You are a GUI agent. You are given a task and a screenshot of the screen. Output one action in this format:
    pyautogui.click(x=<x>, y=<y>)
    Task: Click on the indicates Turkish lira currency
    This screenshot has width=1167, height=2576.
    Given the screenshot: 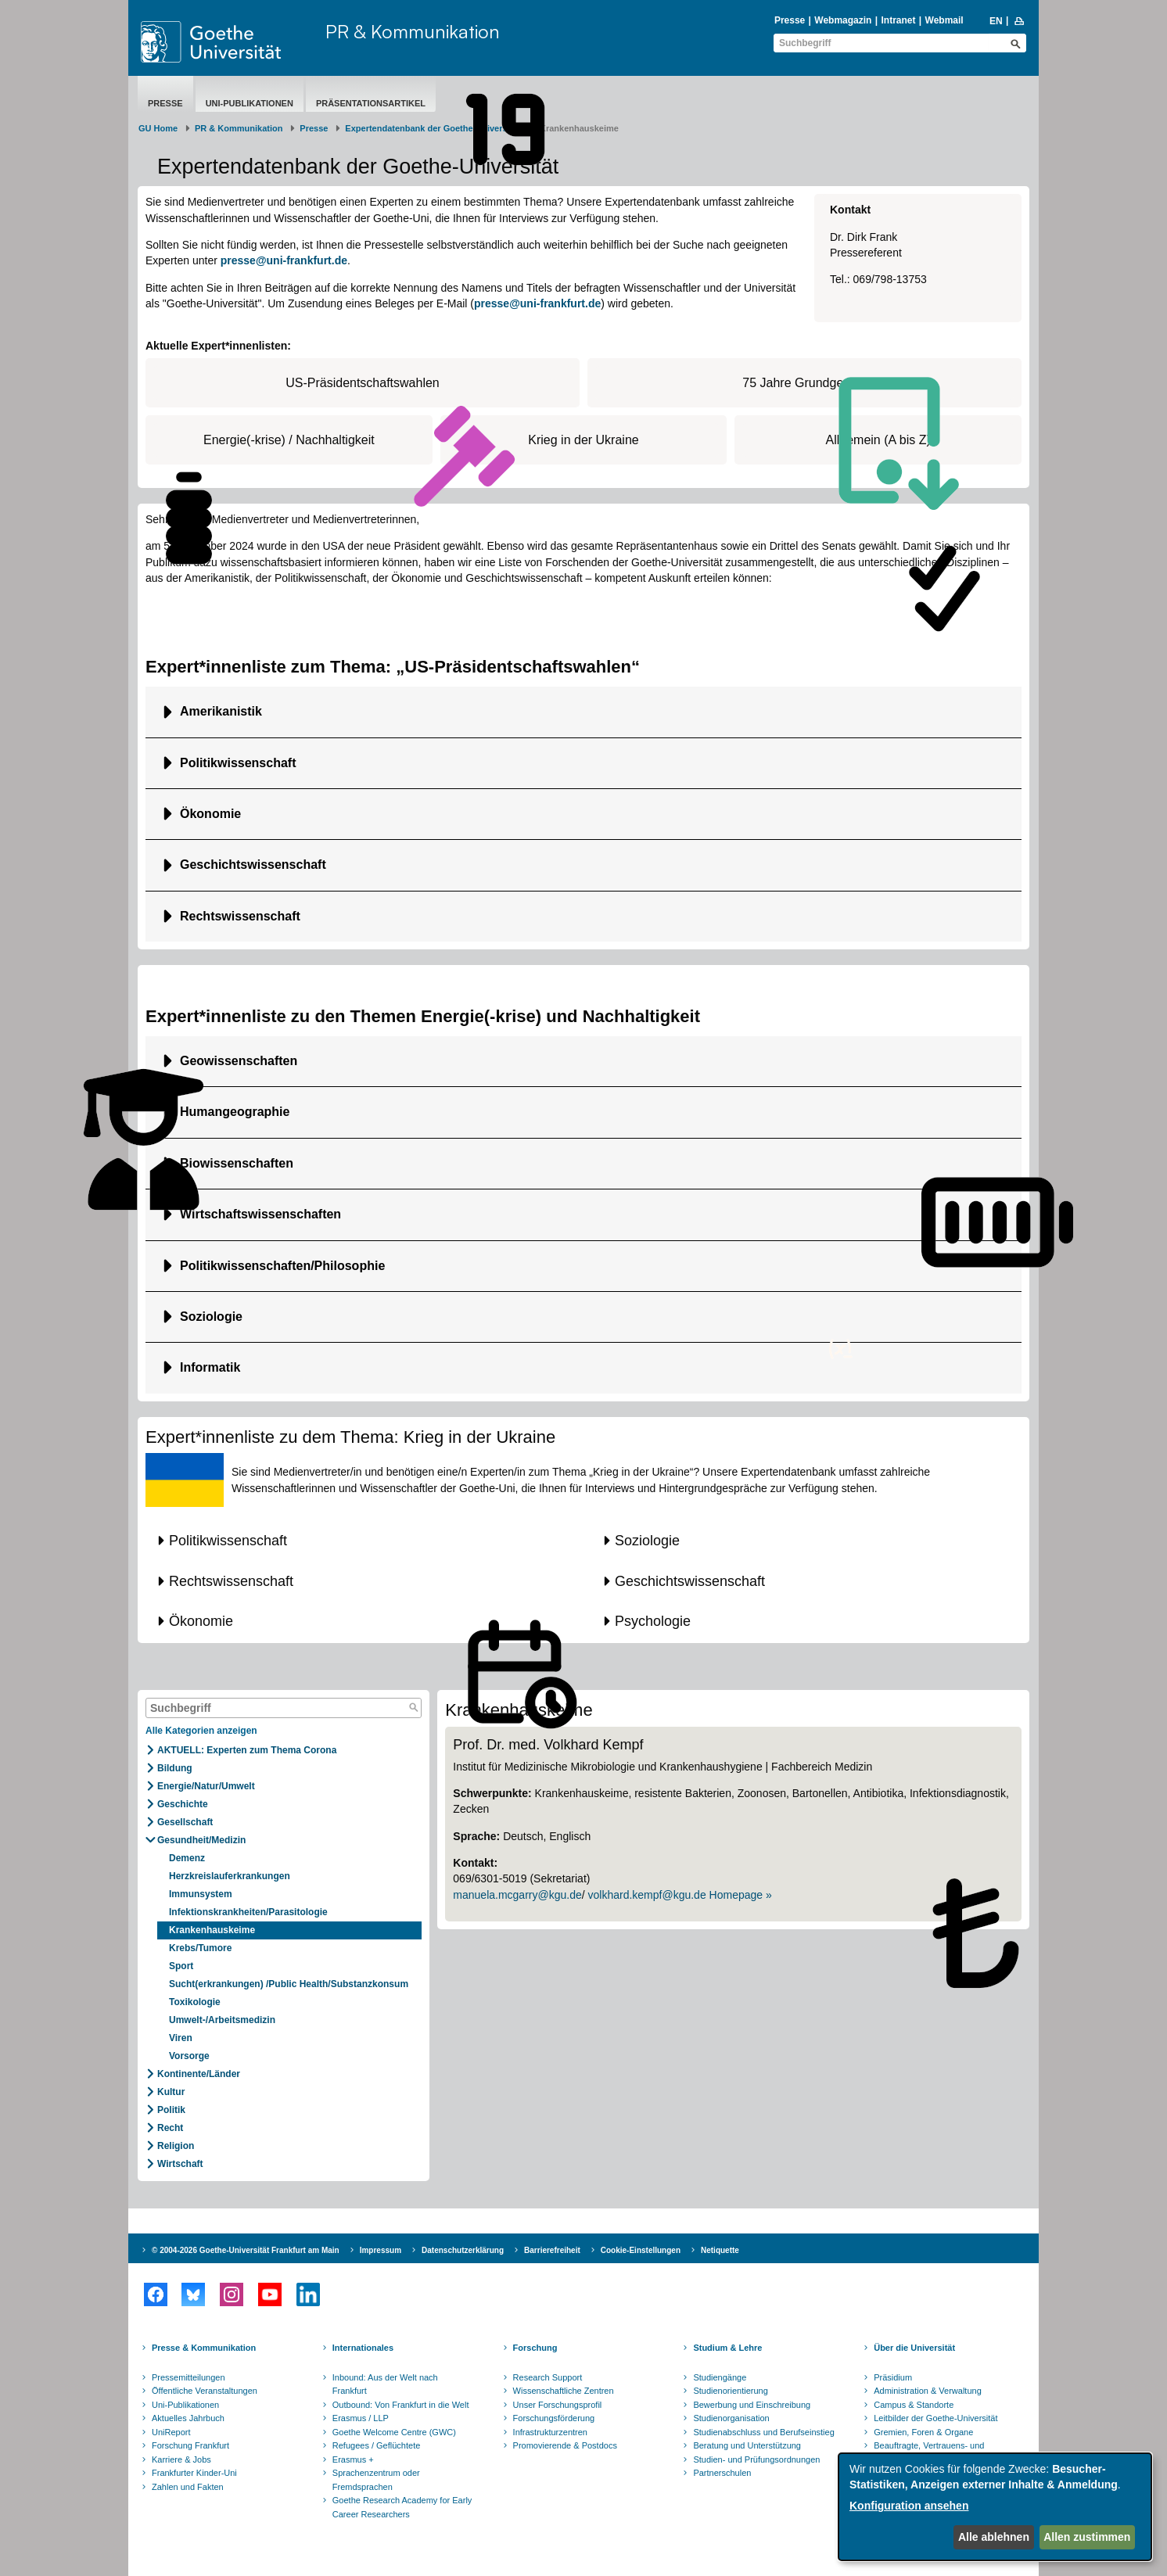 What is the action you would take?
    pyautogui.click(x=970, y=1933)
    